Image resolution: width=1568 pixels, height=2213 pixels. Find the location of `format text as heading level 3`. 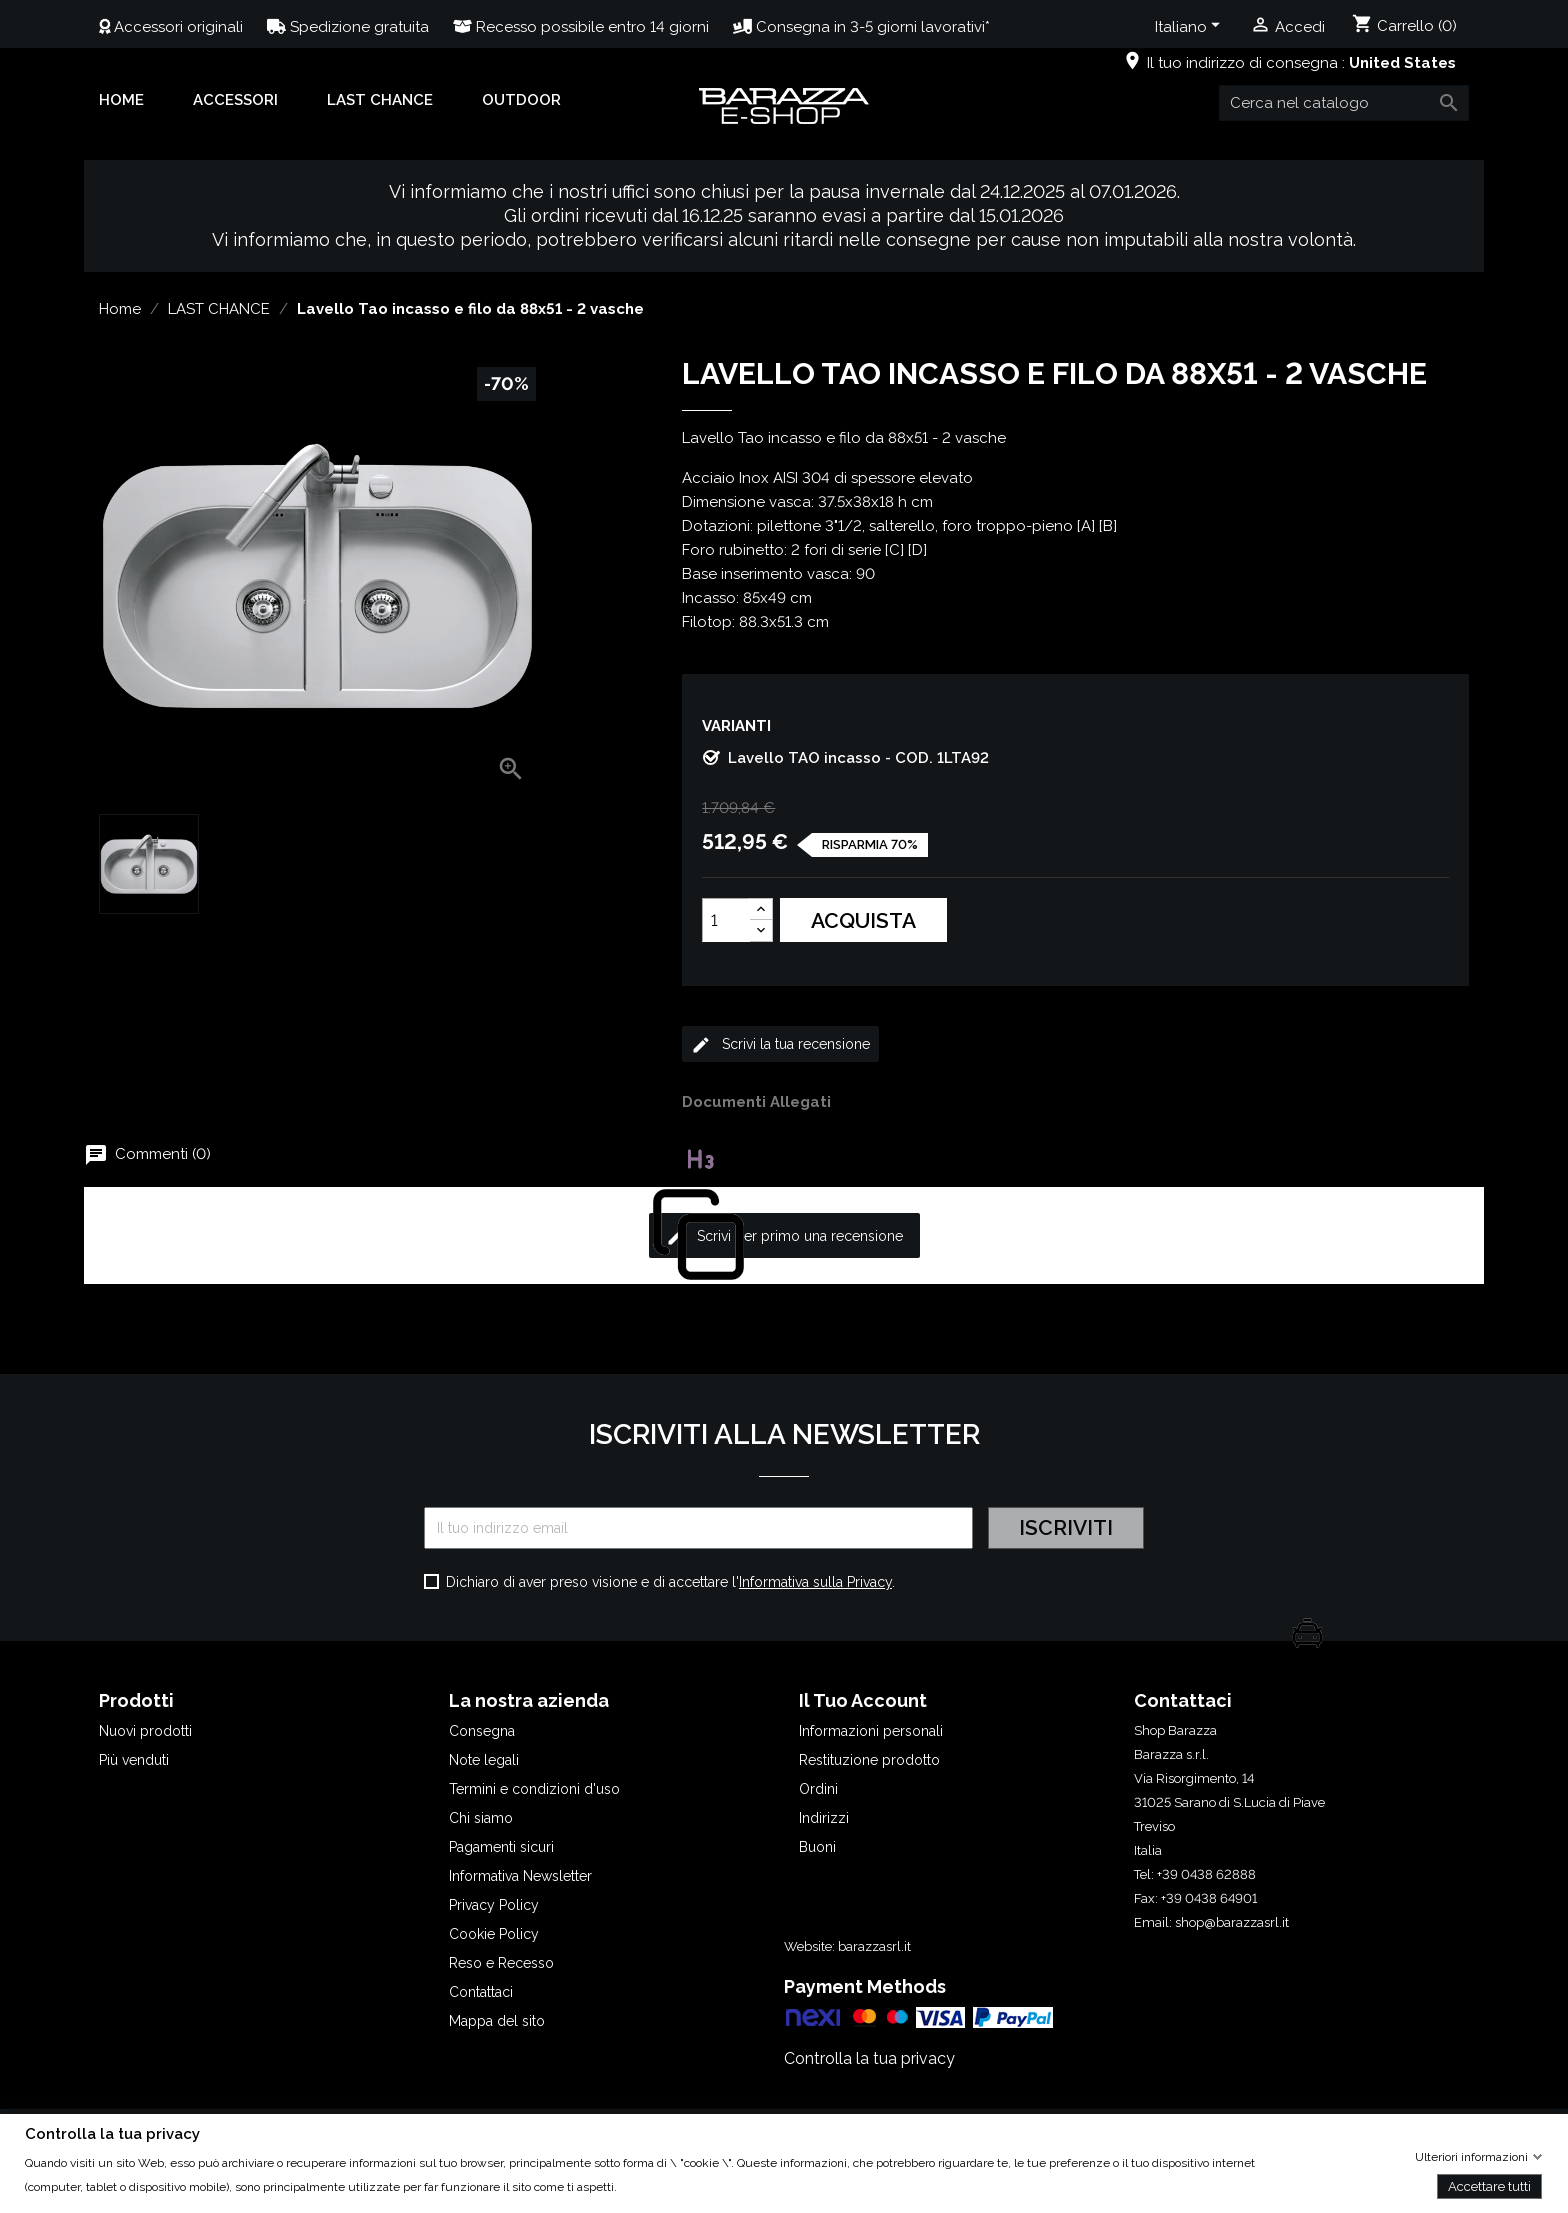

format text as heading level 3 is located at coordinates (700, 1159).